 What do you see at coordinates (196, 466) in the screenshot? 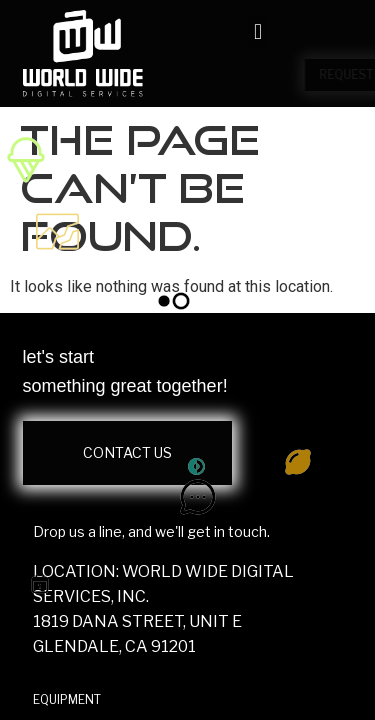
I see `toggle invert colors mode` at bounding box center [196, 466].